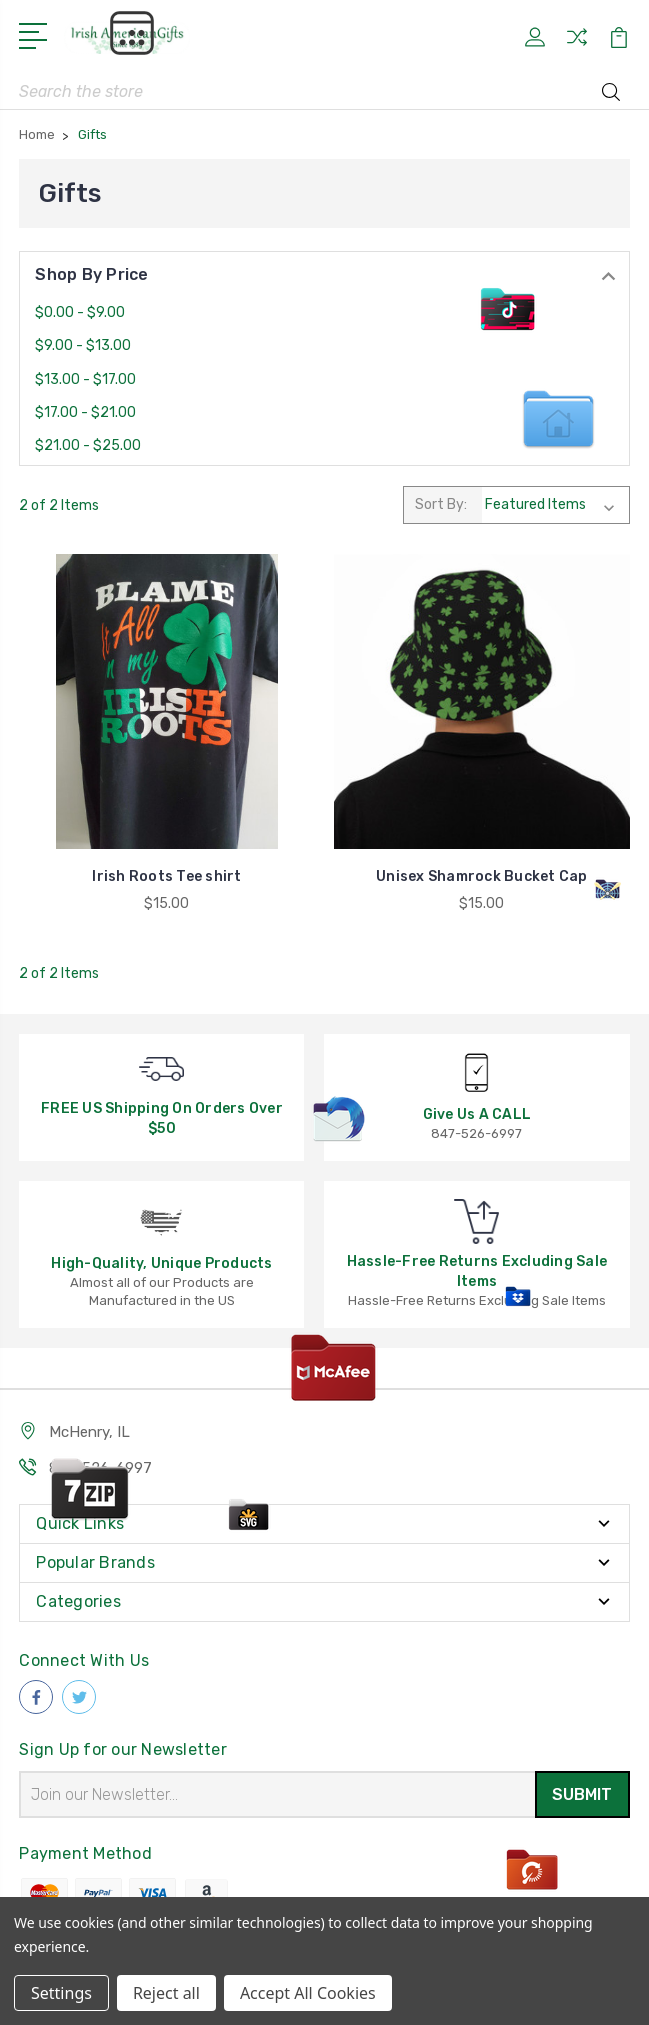  What do you see at coordinates (132, 33) in the screenshot?
I see `open calendar application` at bounding box center [132, 33].